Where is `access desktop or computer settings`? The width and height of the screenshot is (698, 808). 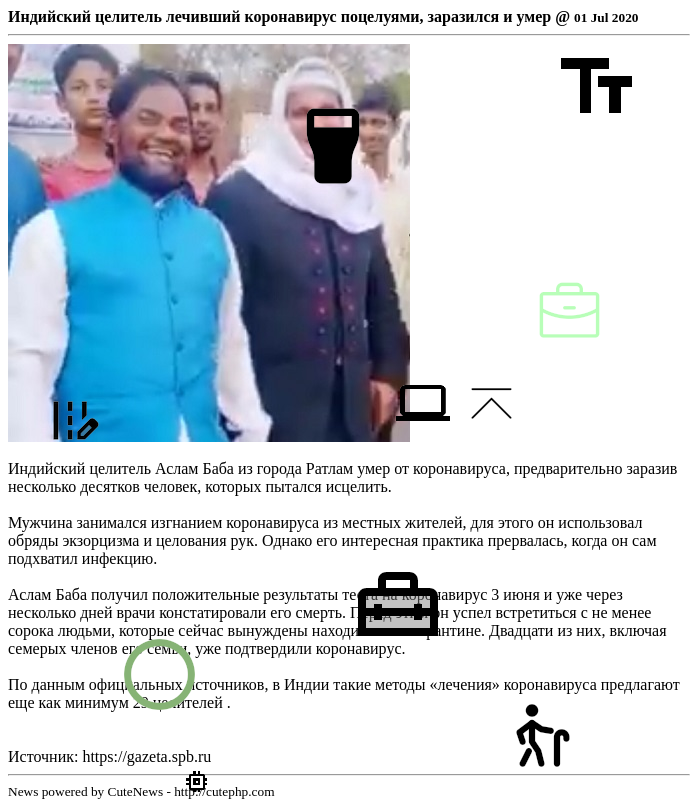 access desktop or computer settings is located at coordinates (423, 403).